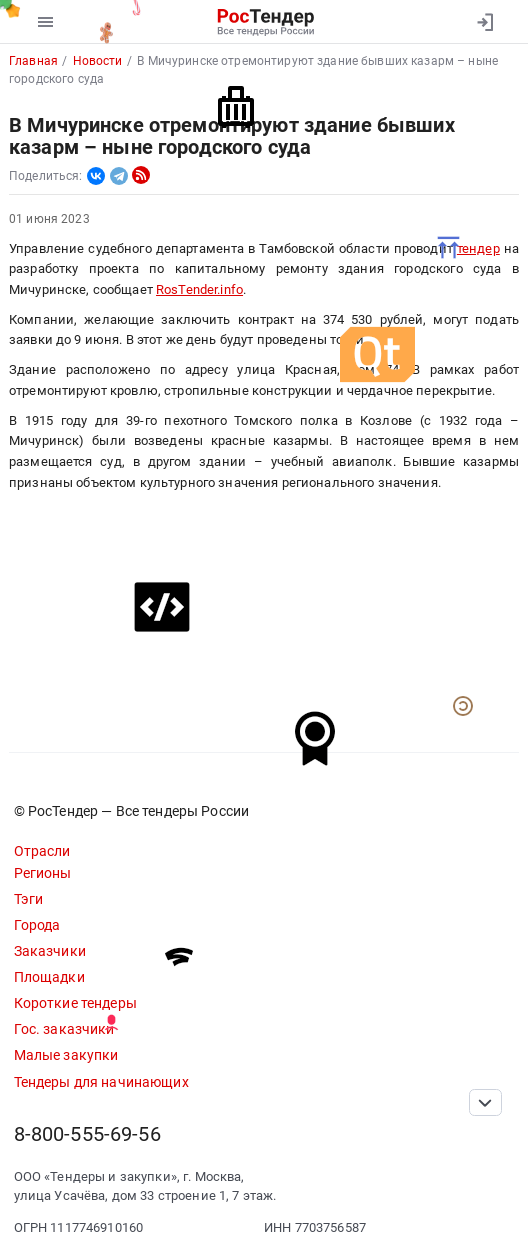 The width and height of the screenshot is (528, 1233). What do you see at coordinates (236, 108) in the screenshot?
I see `access travel or trip planning features` at bounding box center [236, 108].